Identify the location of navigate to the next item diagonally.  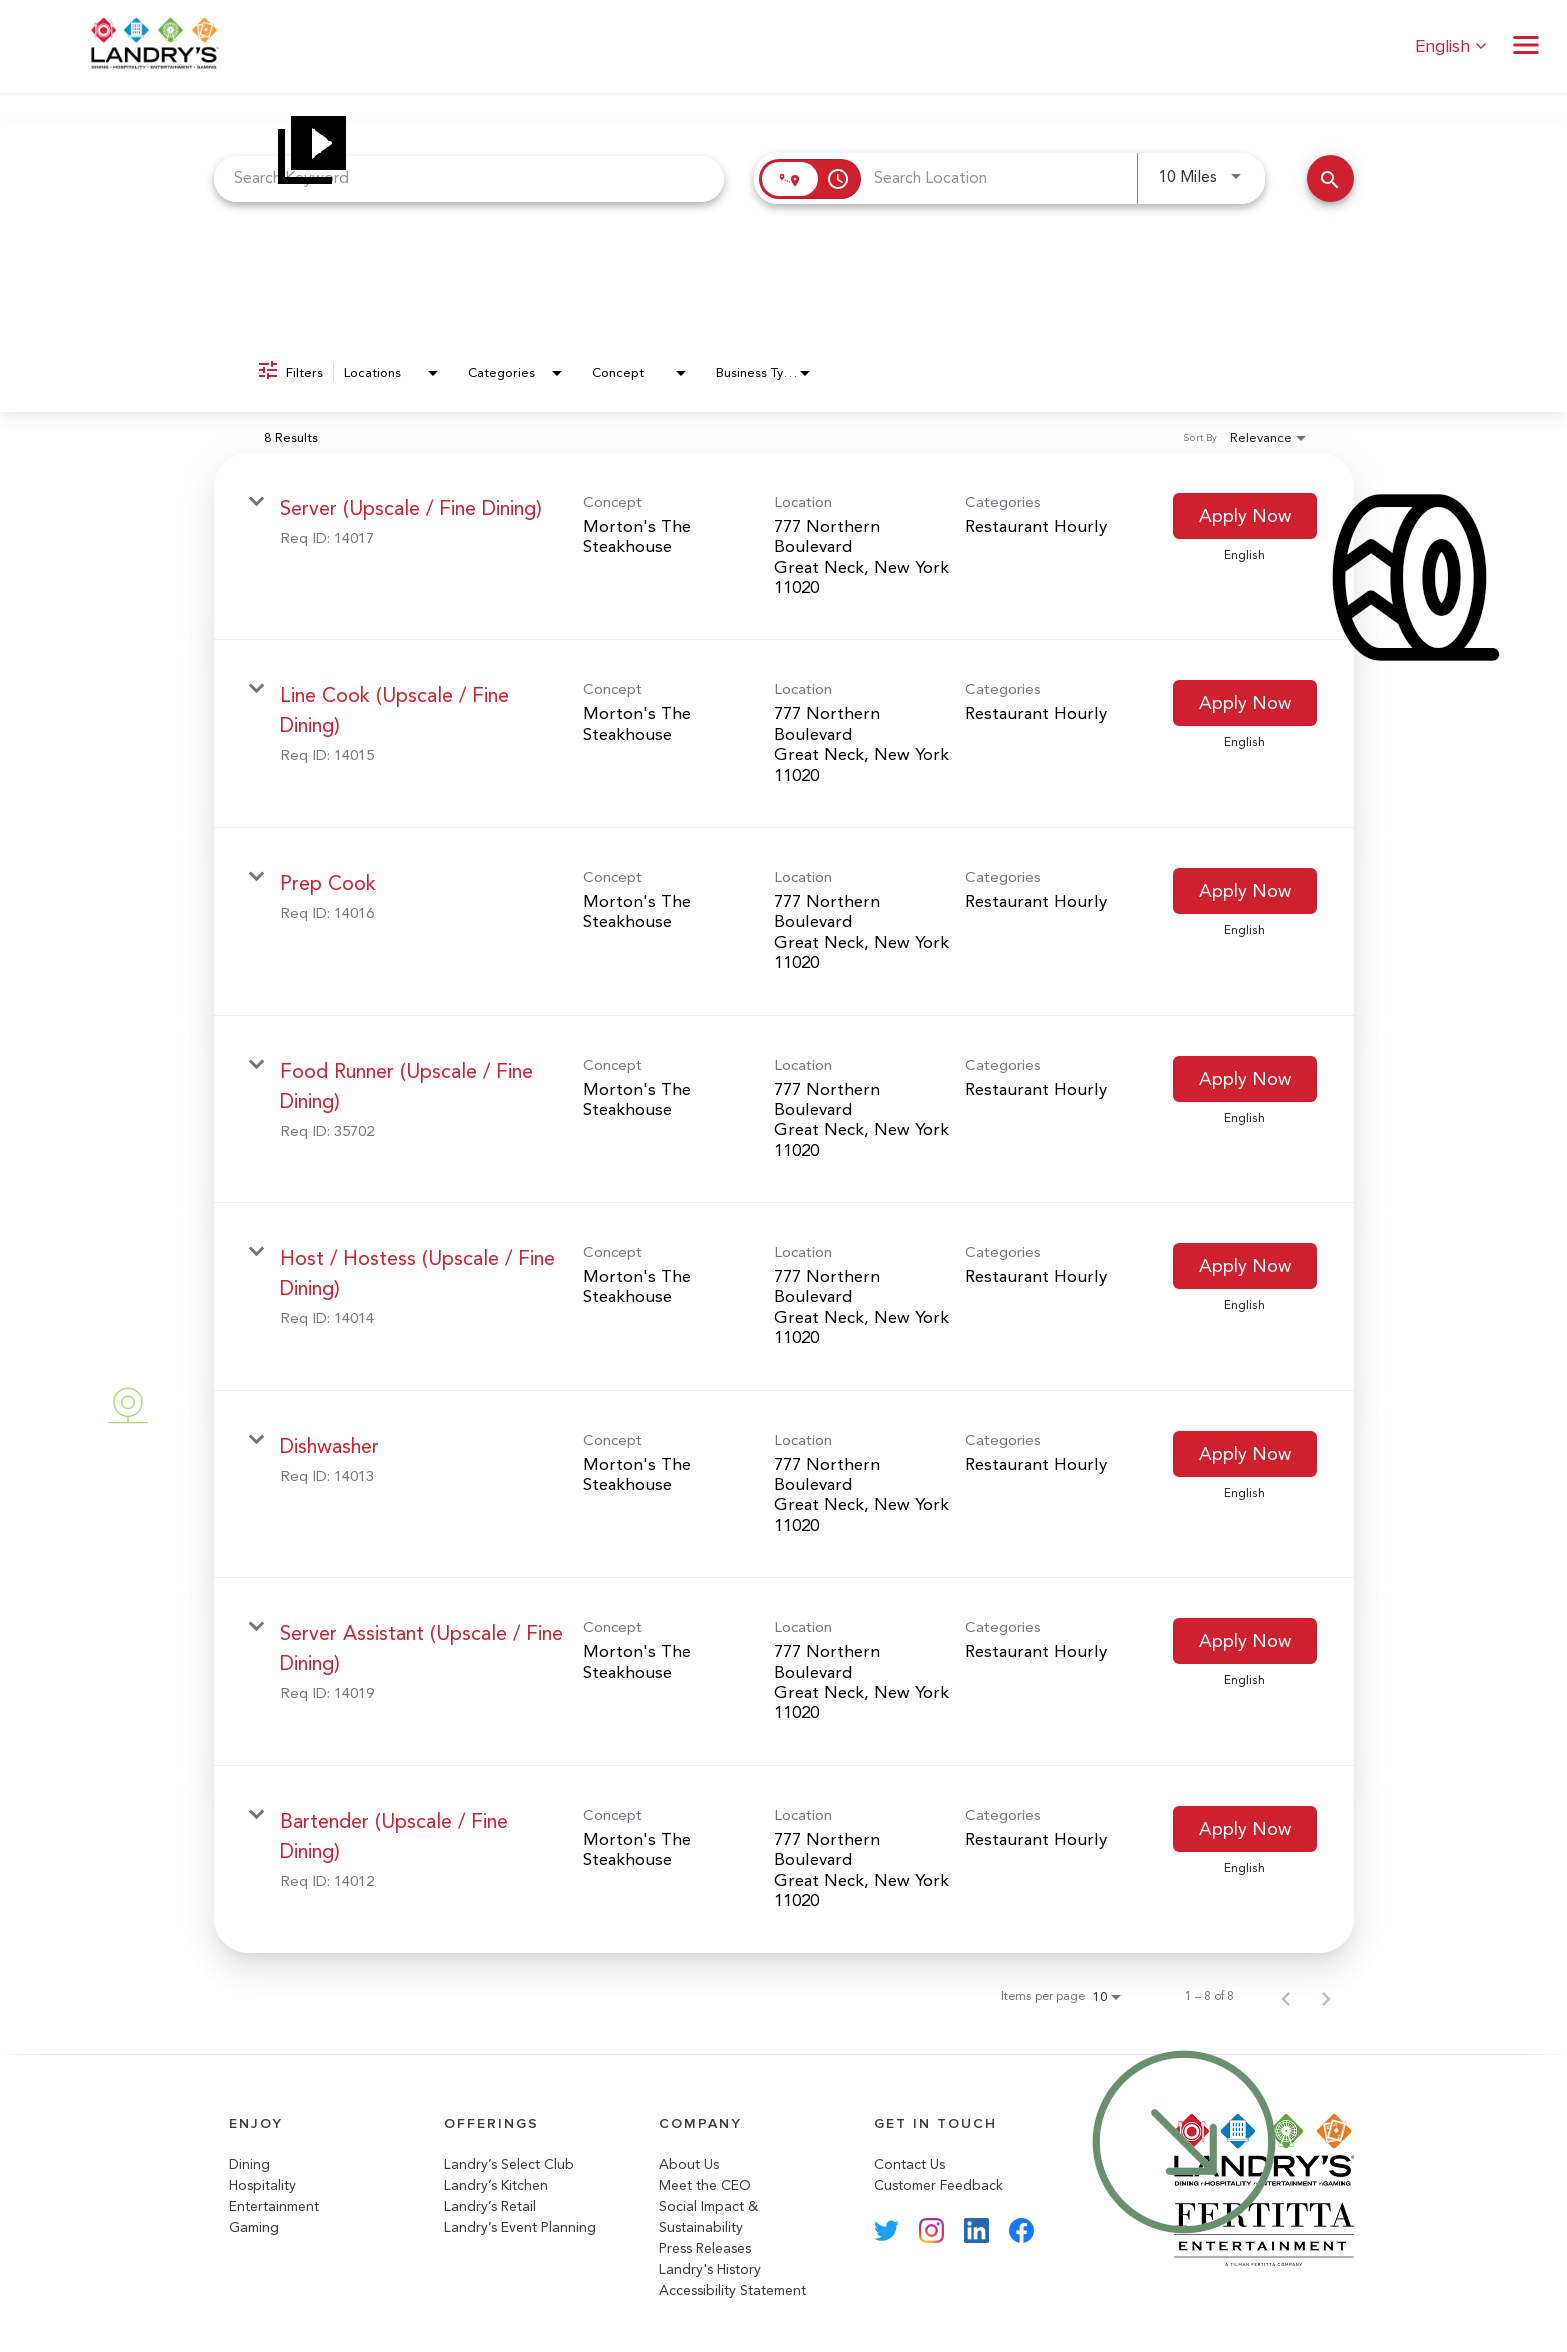
(1184, 2142).